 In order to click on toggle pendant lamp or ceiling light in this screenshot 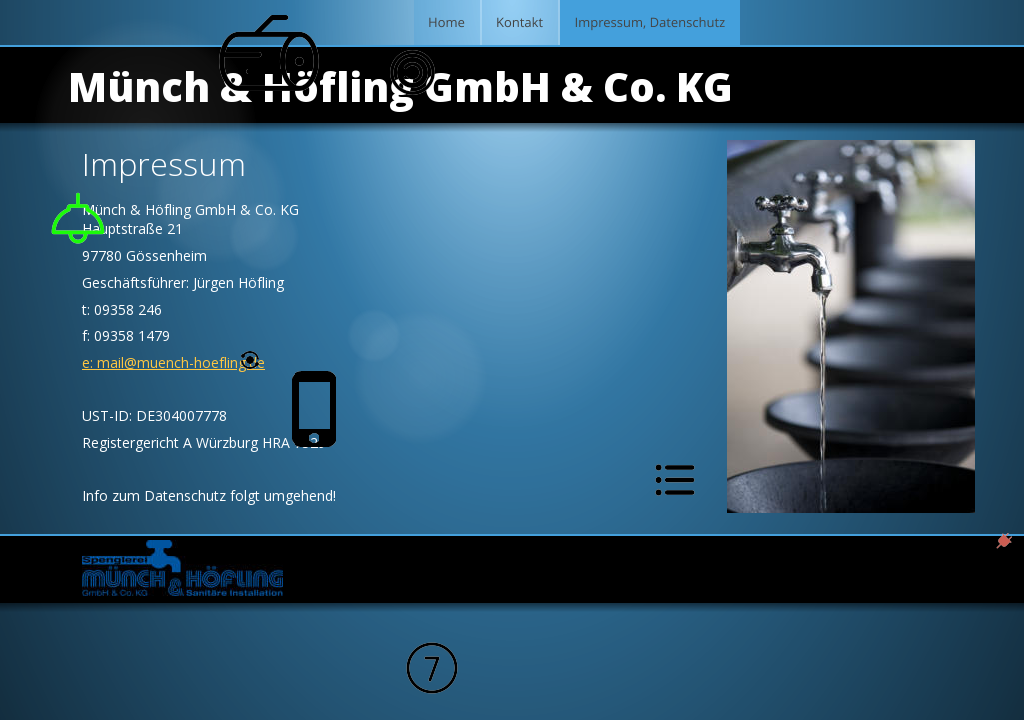, I will do `click(78, 221)`.